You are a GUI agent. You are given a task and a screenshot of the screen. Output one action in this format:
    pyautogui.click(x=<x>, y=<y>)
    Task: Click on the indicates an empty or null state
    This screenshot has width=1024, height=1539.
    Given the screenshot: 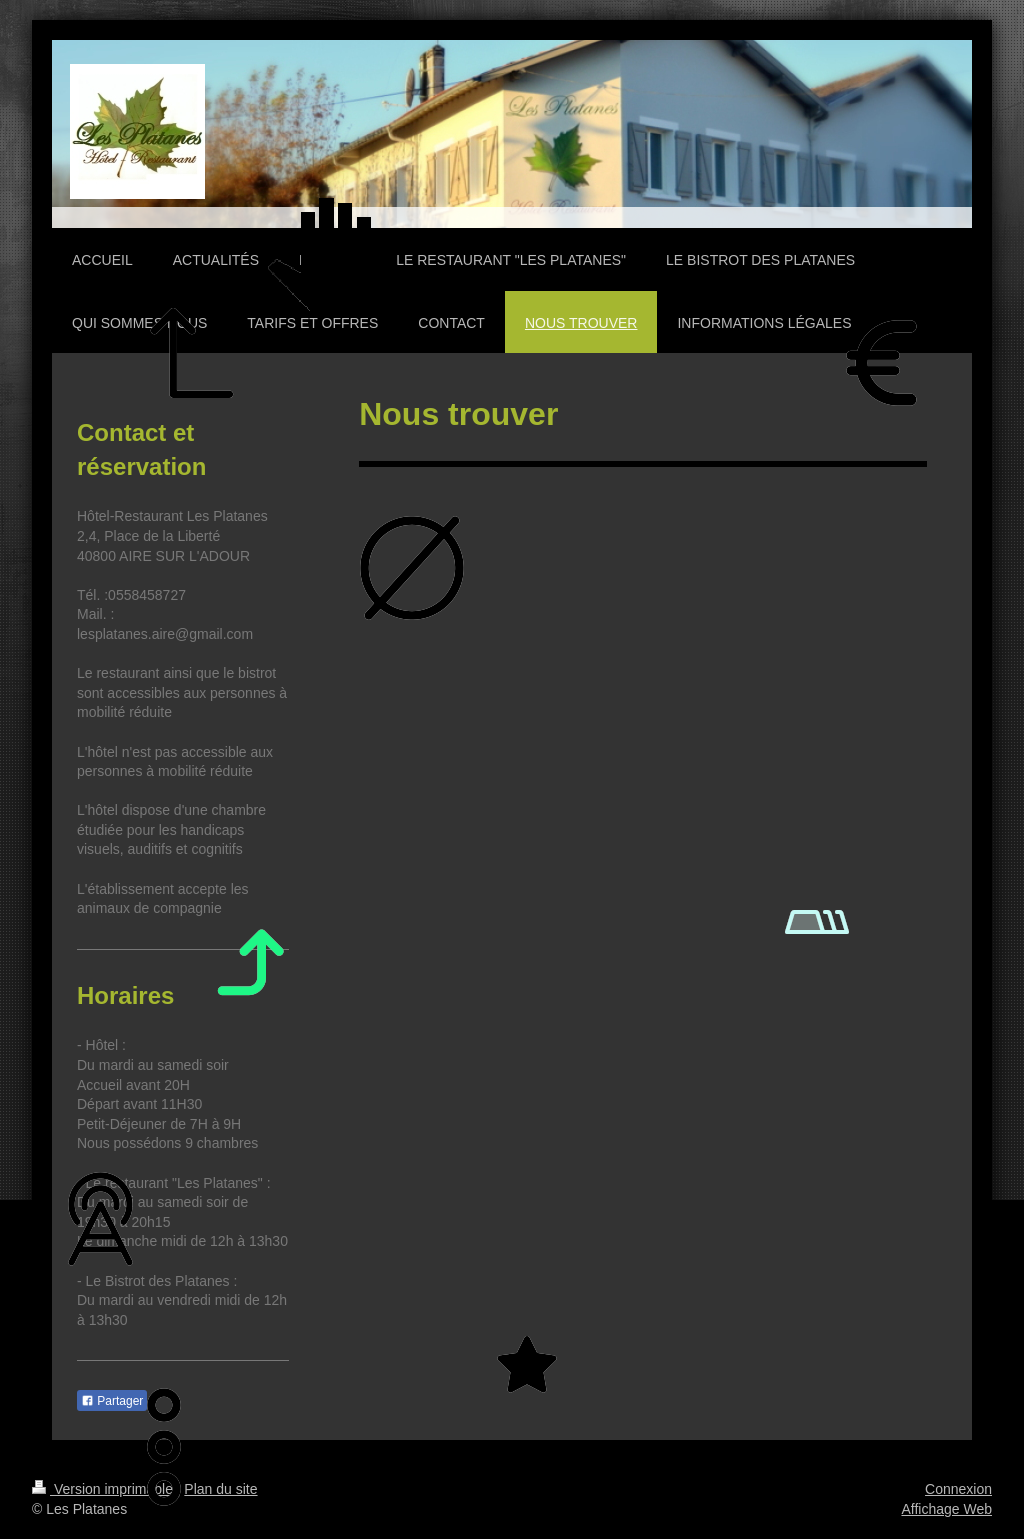 What is the action you would take?
    pyautogui.click(x=412, y=568)
    